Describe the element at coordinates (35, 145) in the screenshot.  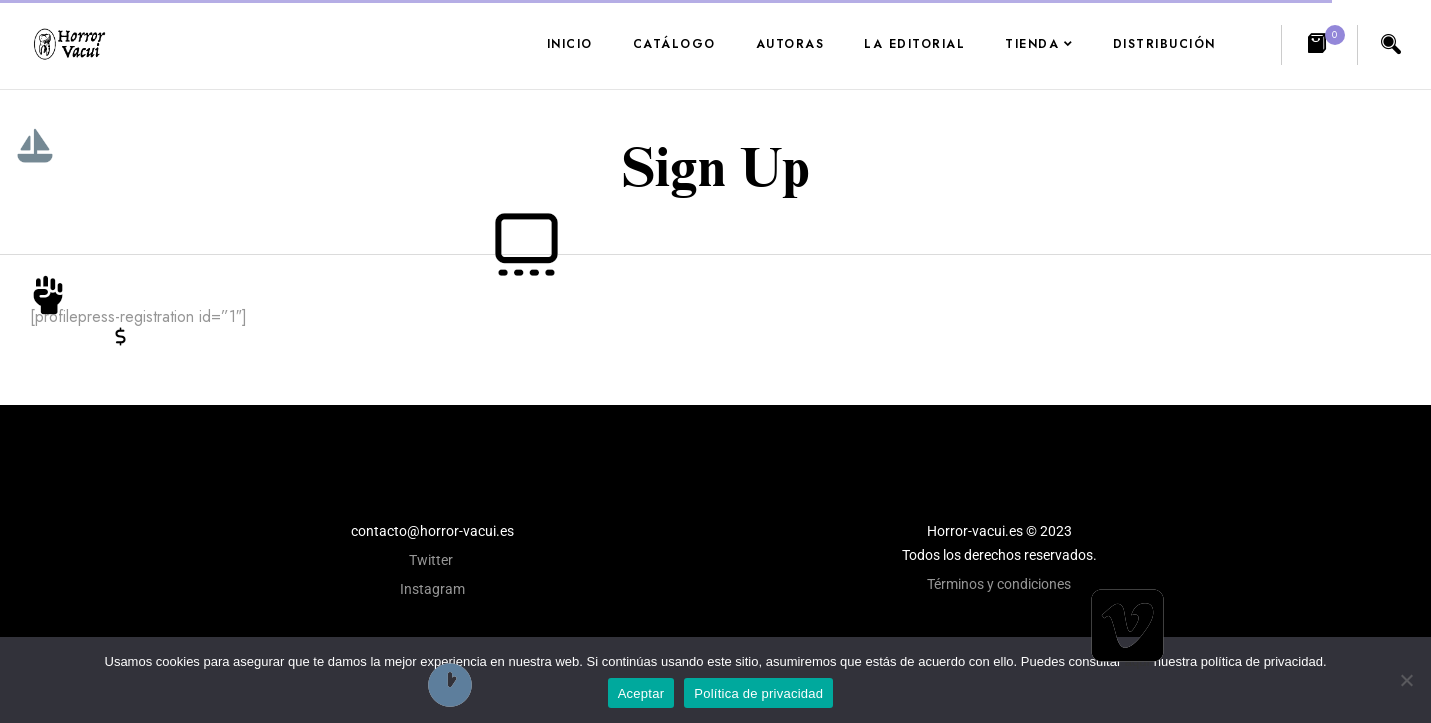
I see `navigate to sailing or boating features` at that location.